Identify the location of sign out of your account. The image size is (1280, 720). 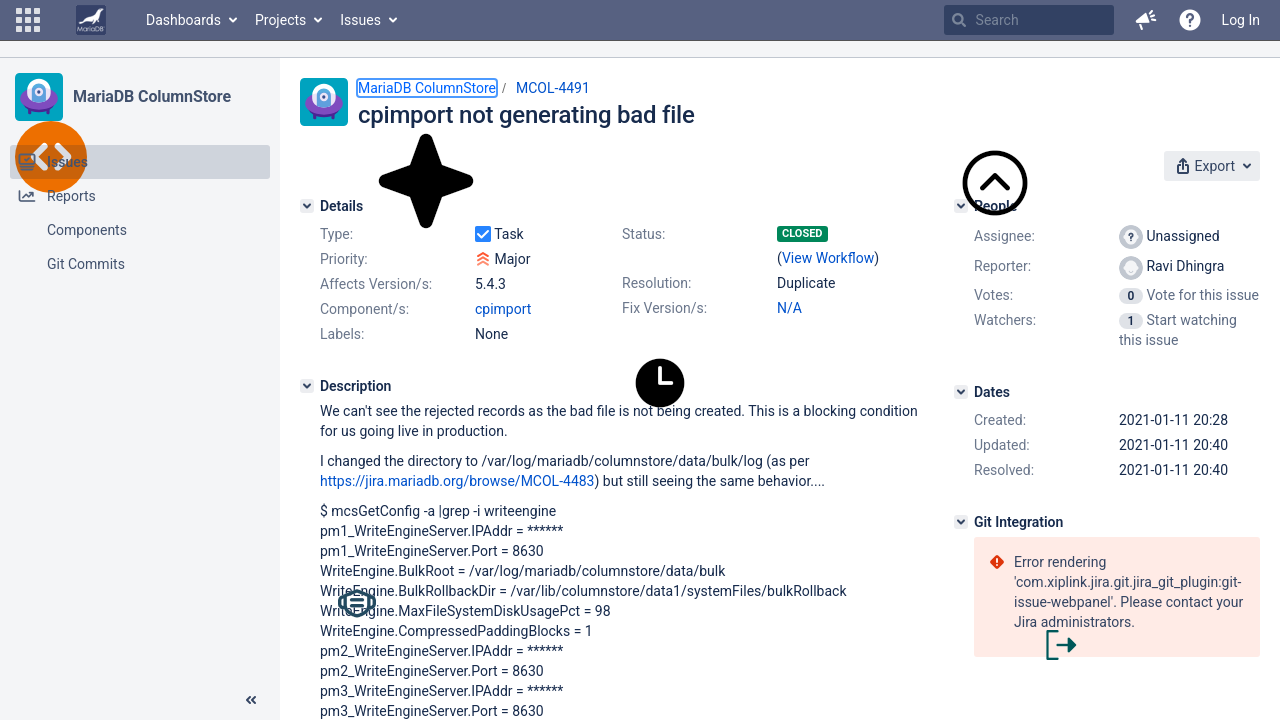
(1060, 645).